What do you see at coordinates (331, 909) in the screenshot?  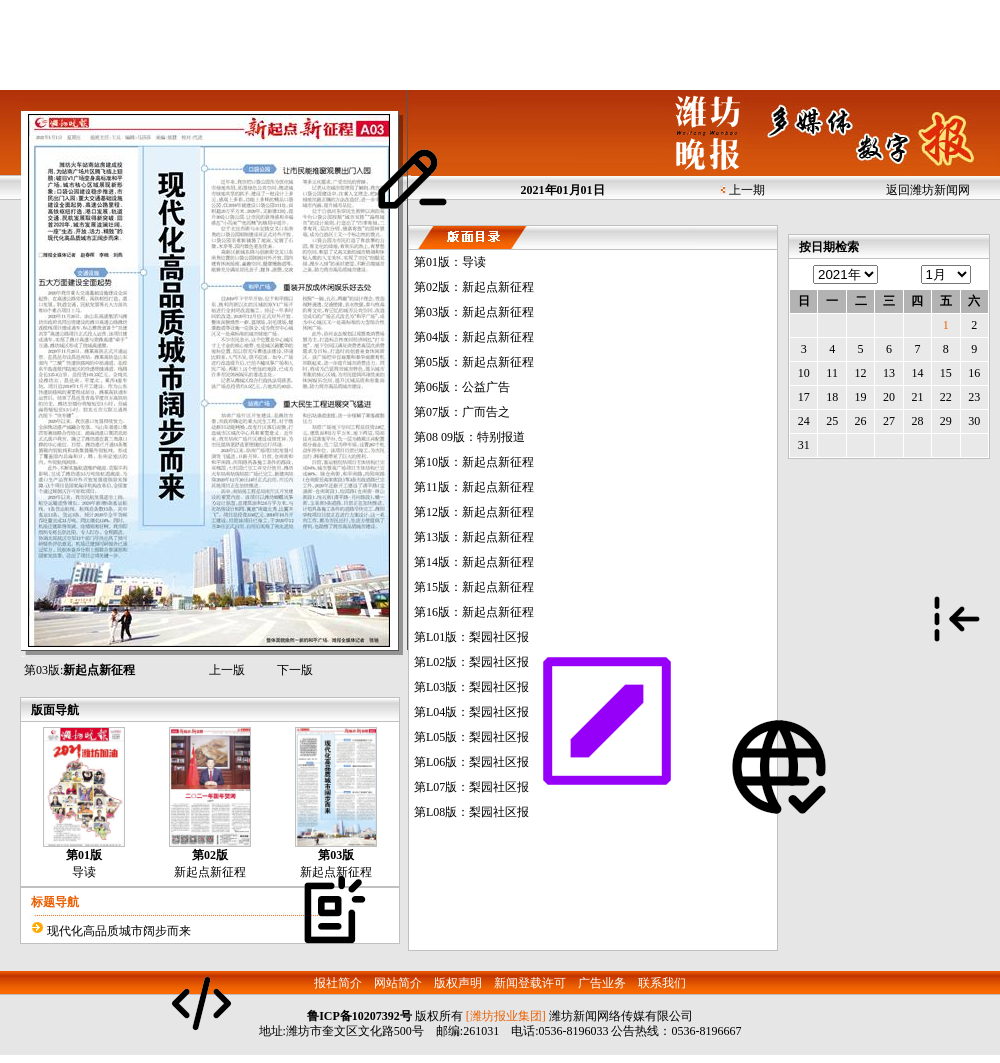 I see `indicates sponsored or advertisement content` at bounding box center [331, 909].